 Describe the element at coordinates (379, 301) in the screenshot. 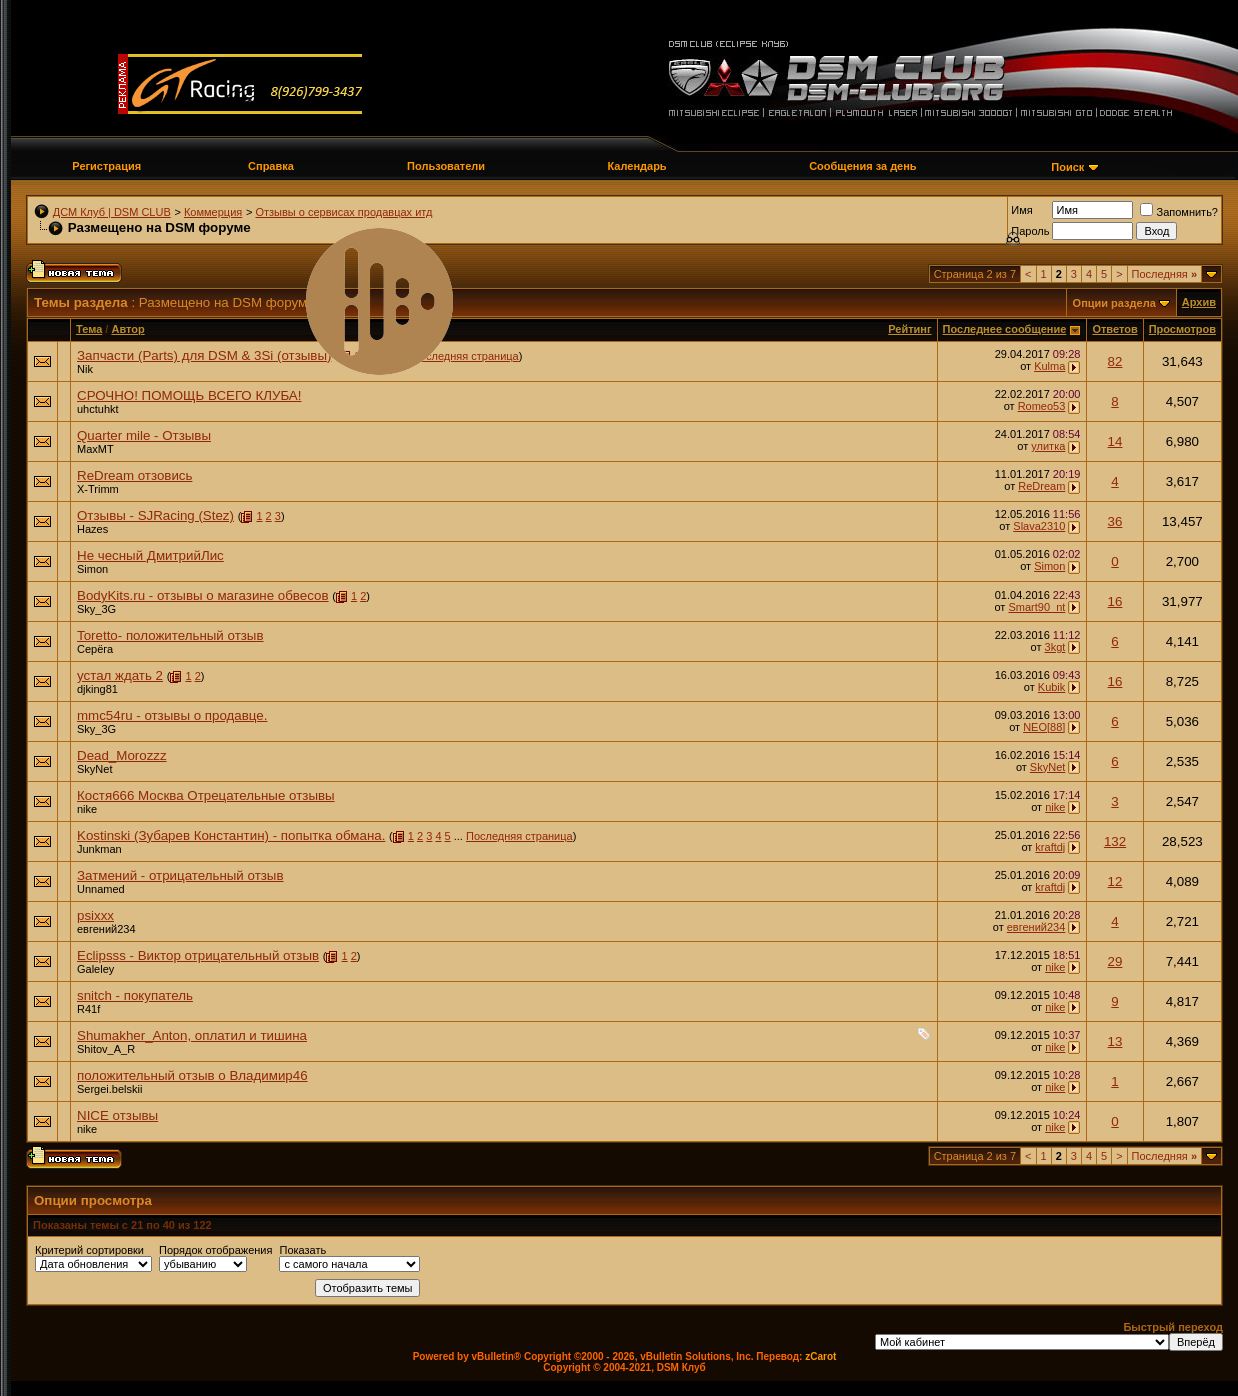

I see `open audioboom podcast platform` at that location.